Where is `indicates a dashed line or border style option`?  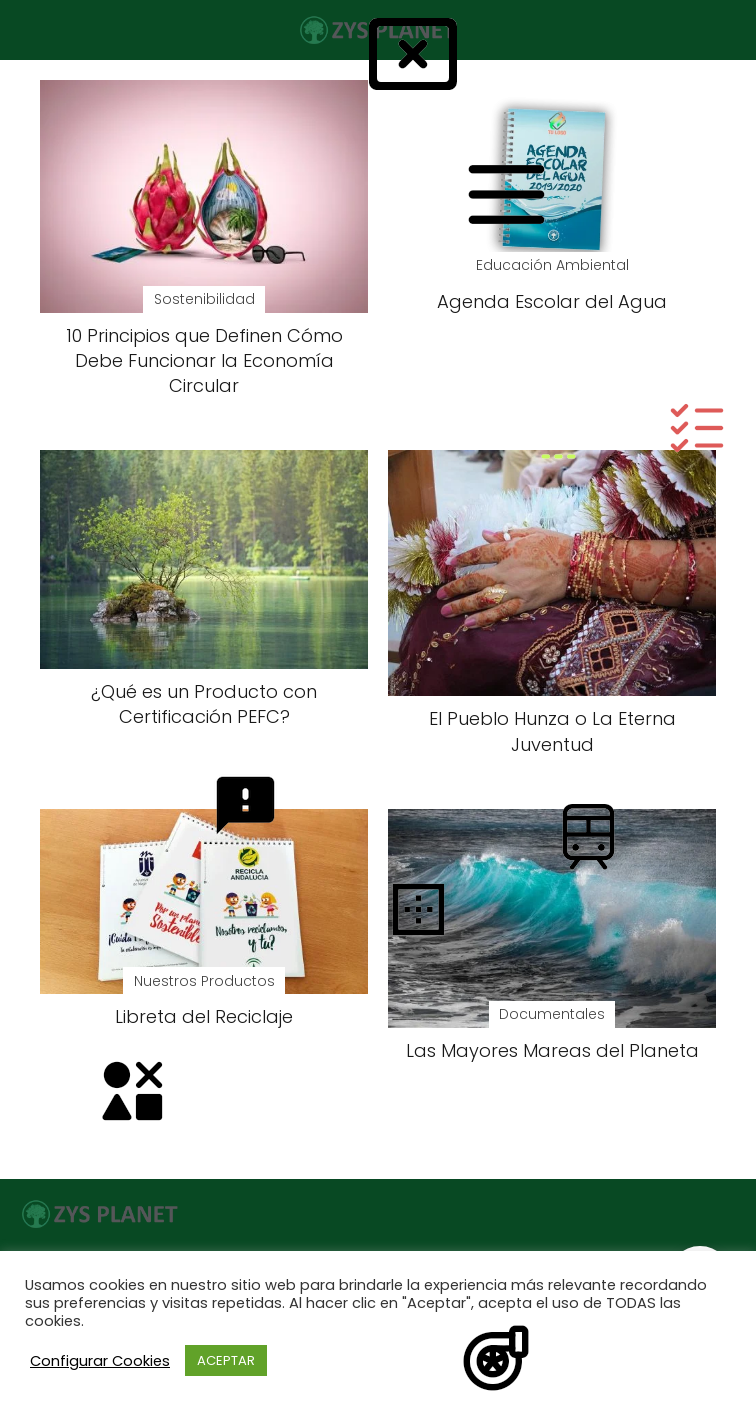
indicates a dashed line or border style option is located at coordinates (558, 456).